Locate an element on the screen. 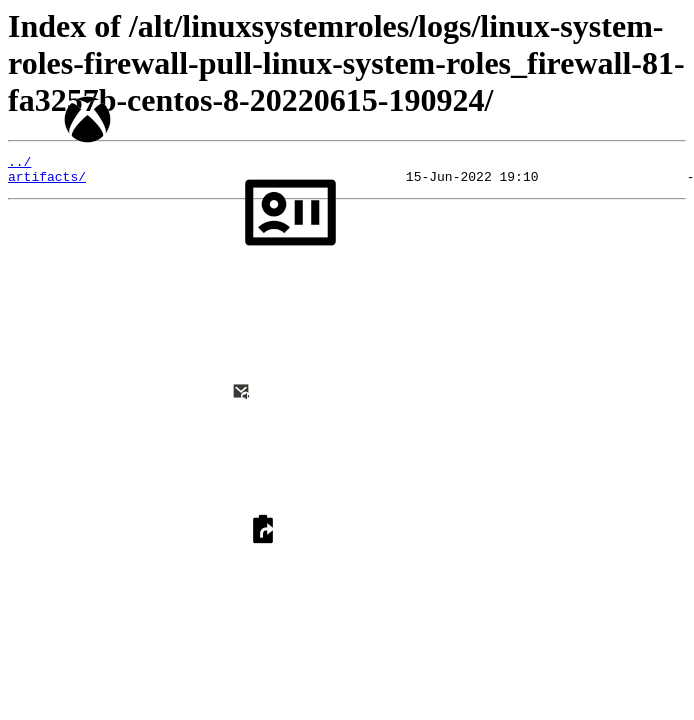  adjust email notification sound settings is located at coordinates (241, 391).